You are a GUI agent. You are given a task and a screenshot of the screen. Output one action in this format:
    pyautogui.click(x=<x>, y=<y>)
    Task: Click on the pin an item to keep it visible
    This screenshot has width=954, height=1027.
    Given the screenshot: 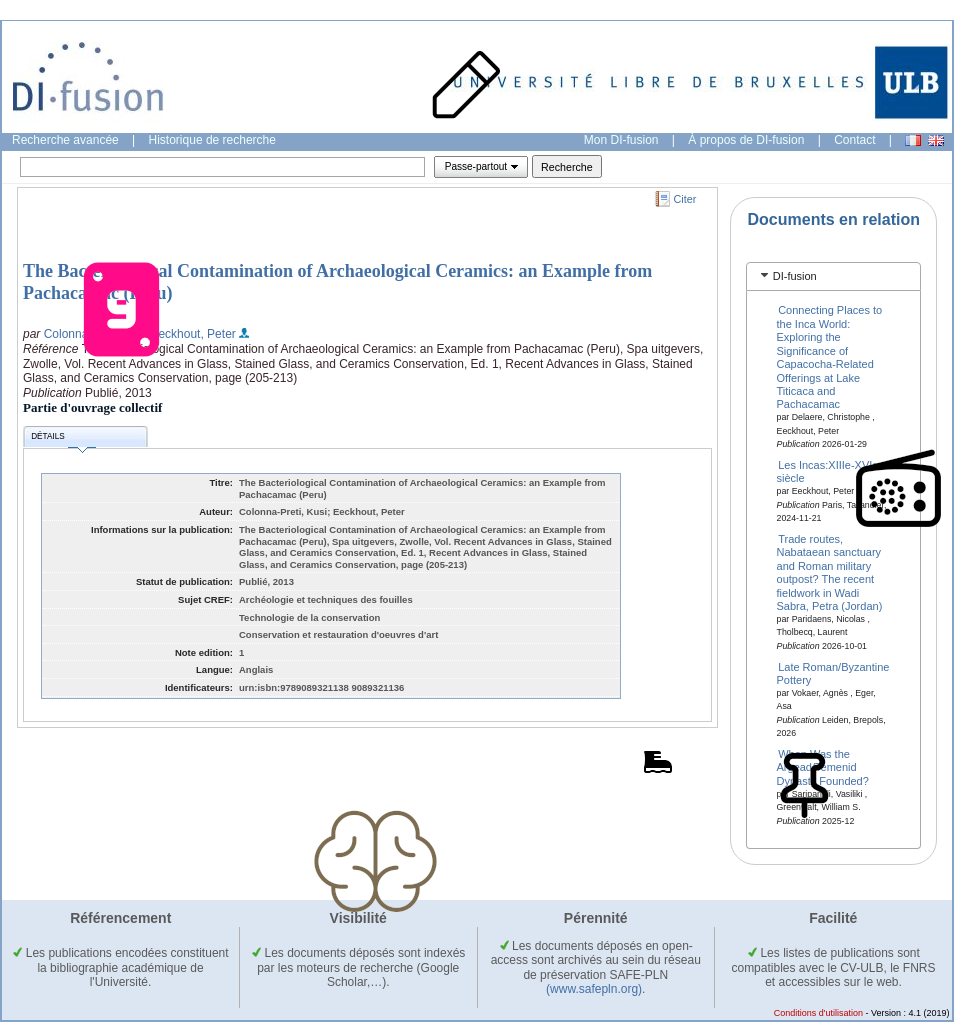 What is the action you would take?
    pyautogui.click(x=804, y=785)
    